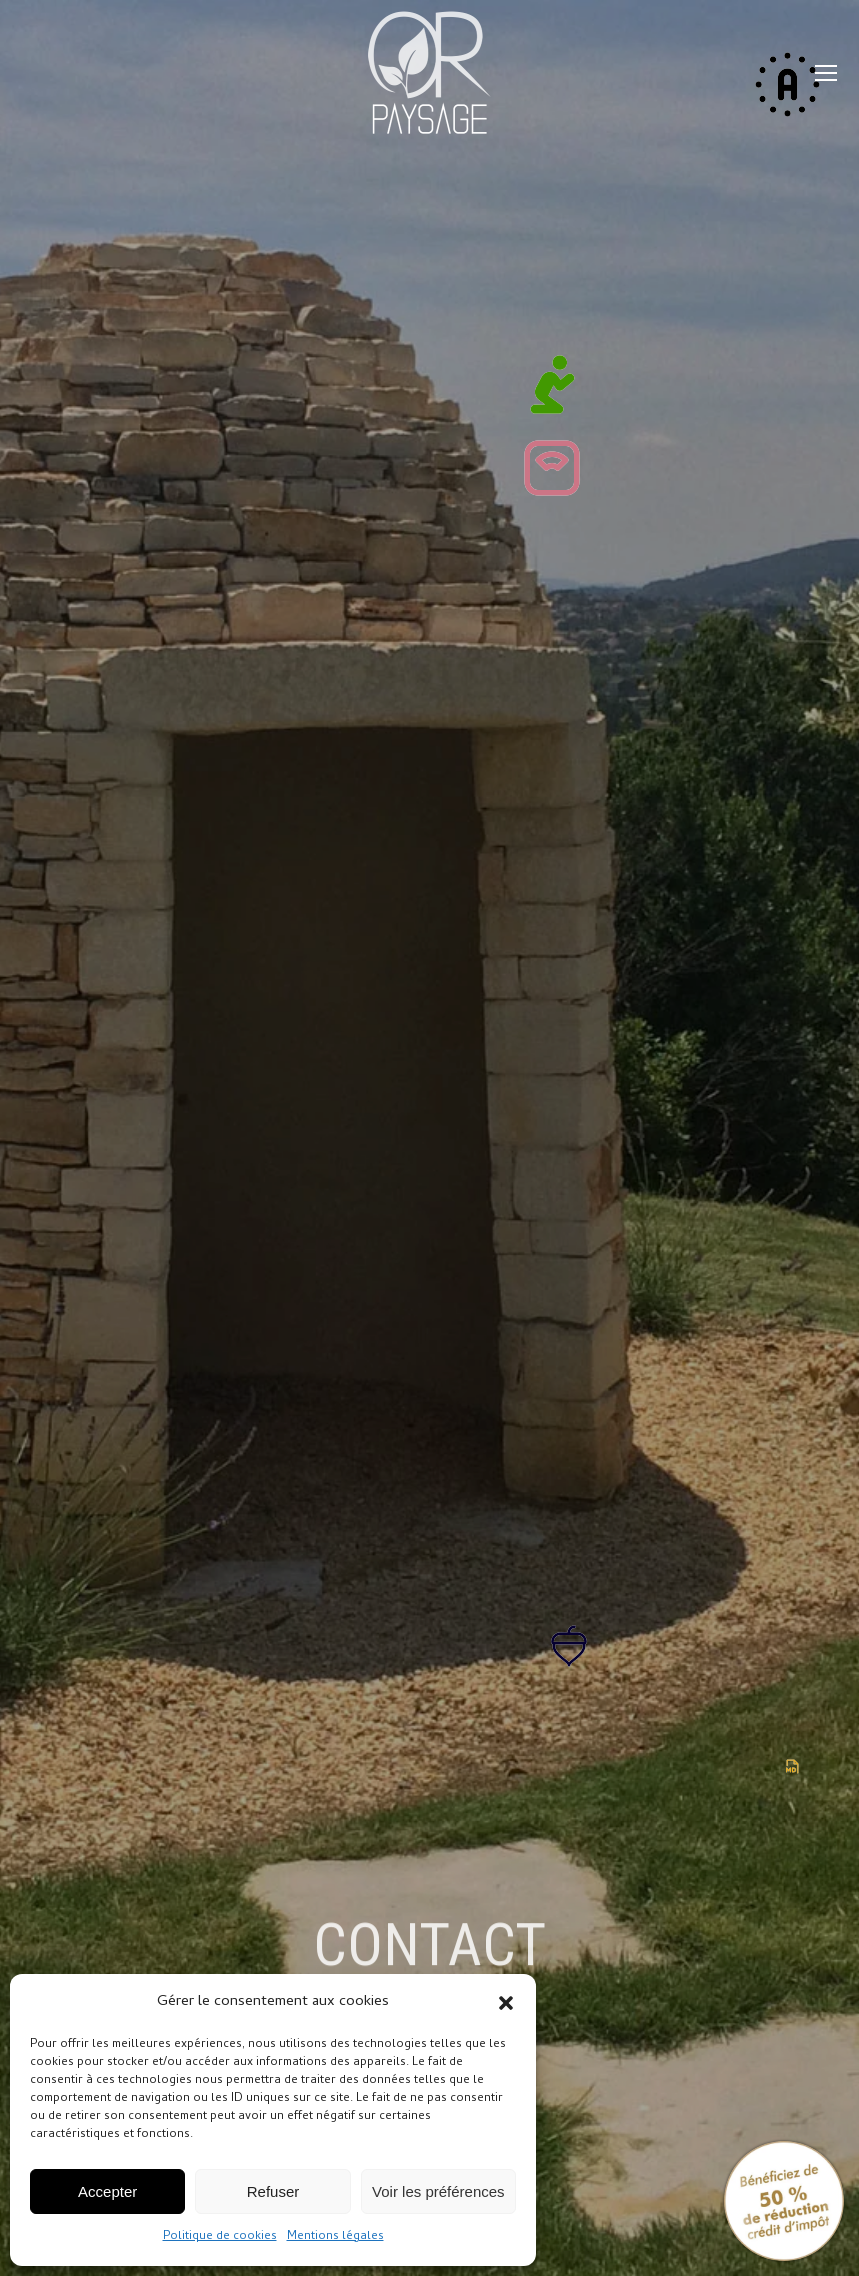 The height and width of the screenshot is (2276, 859). Describe the element at coordinates (787, 84) in the screenshot. I see `indicates a draft or pending item labeled "A"` at that location.